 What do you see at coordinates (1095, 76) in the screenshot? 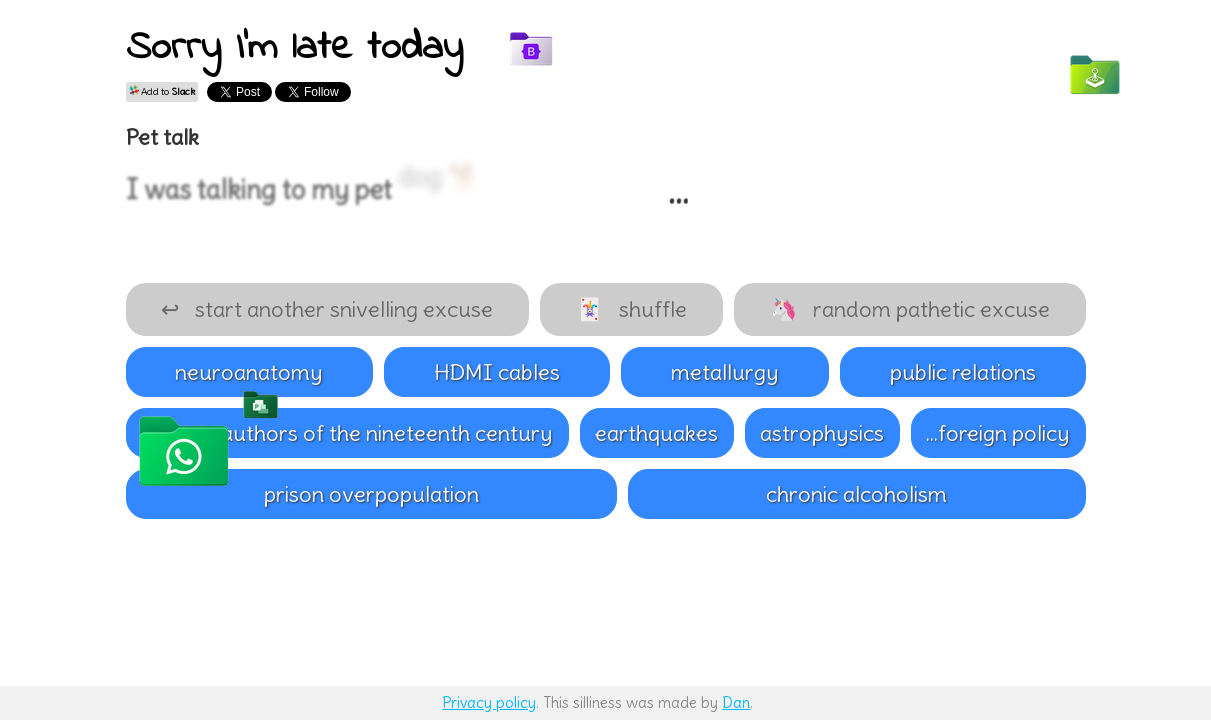
I see `open your GameJolt games folder` at bounding box center [1095, 76].